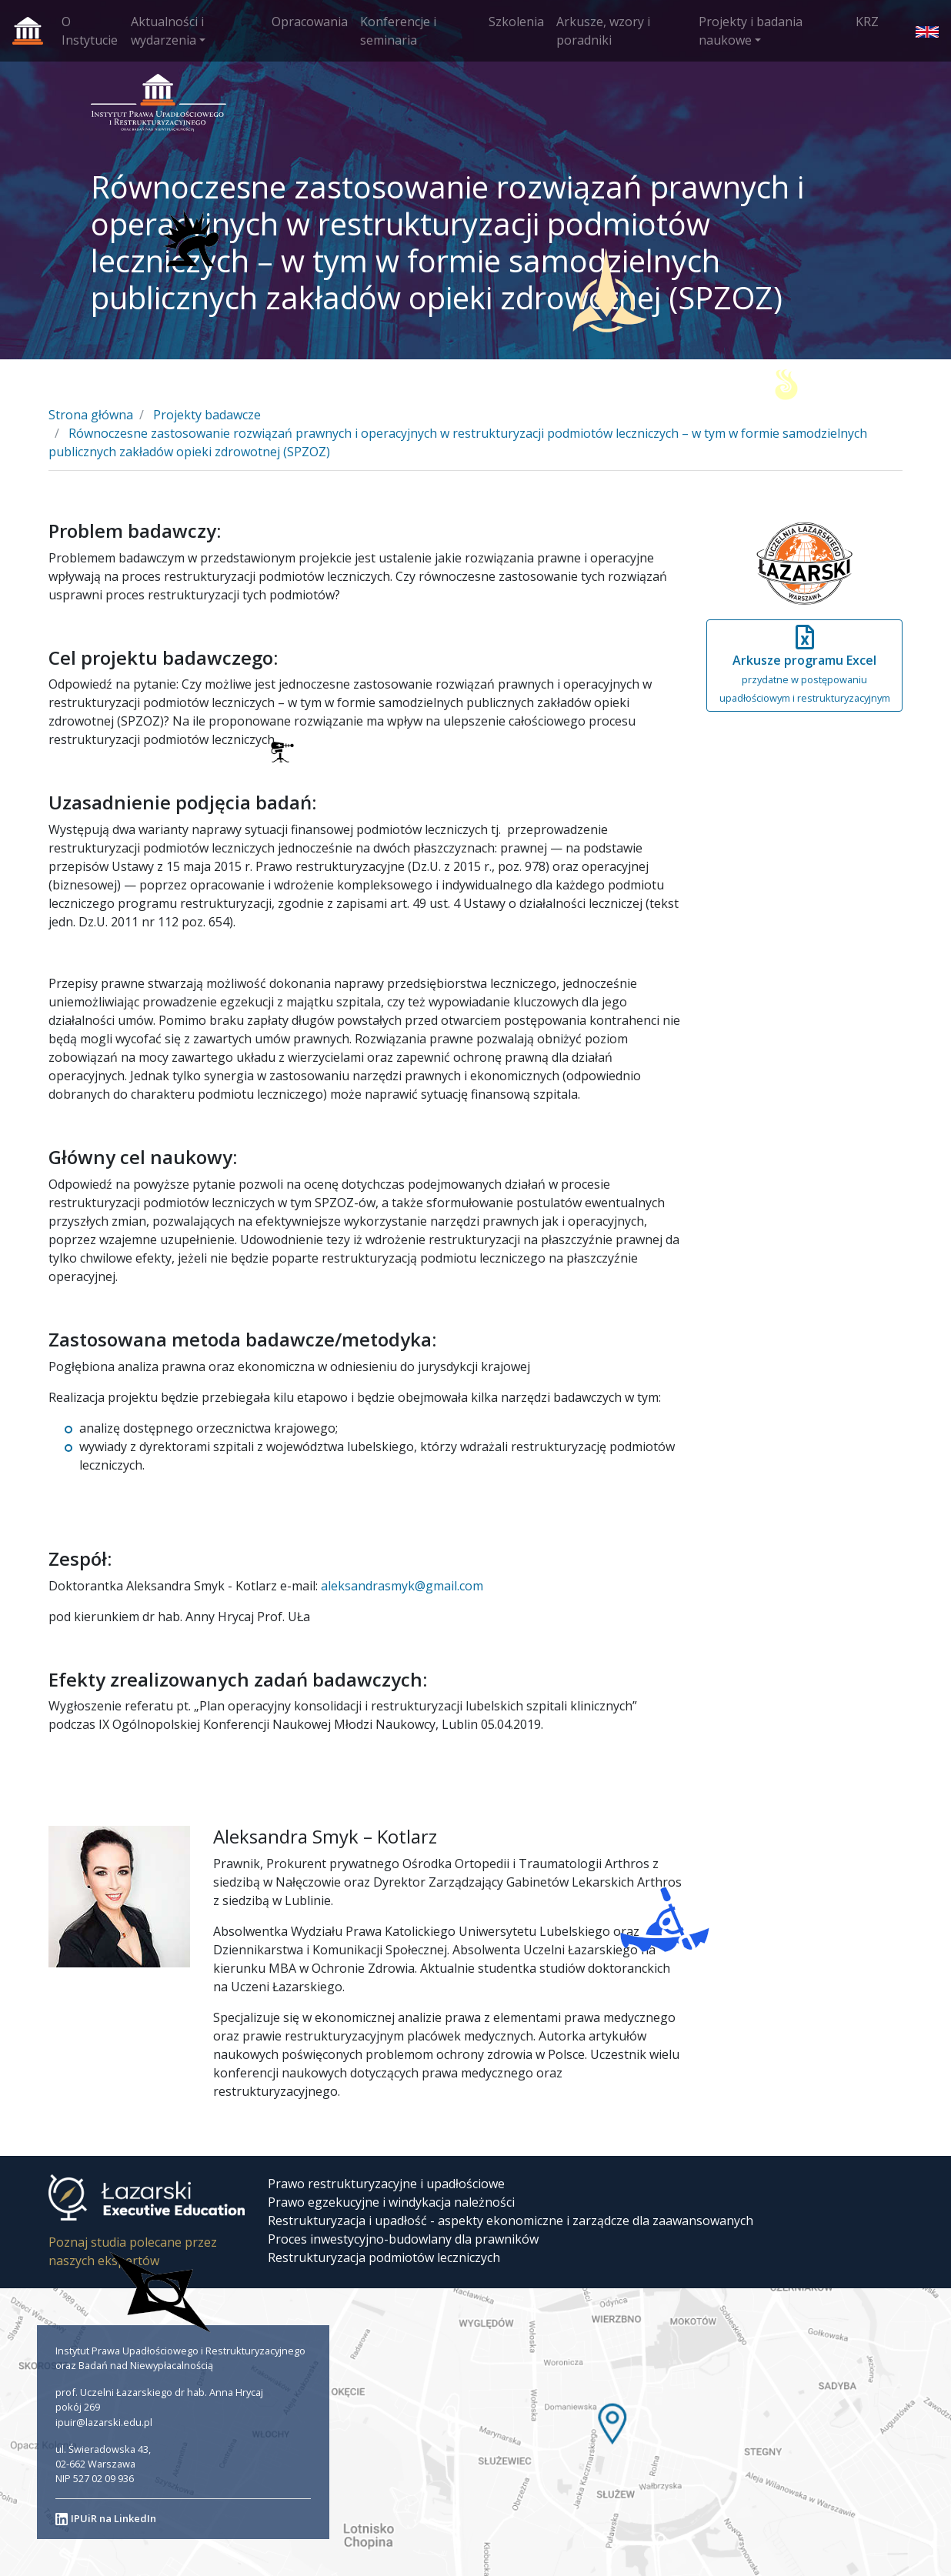 The width and height of the screenshot is (951, 2576). Describe the element at coordinates (609, 290) in the screenshot. I see `klingon empire emblem from star trek` at that location.